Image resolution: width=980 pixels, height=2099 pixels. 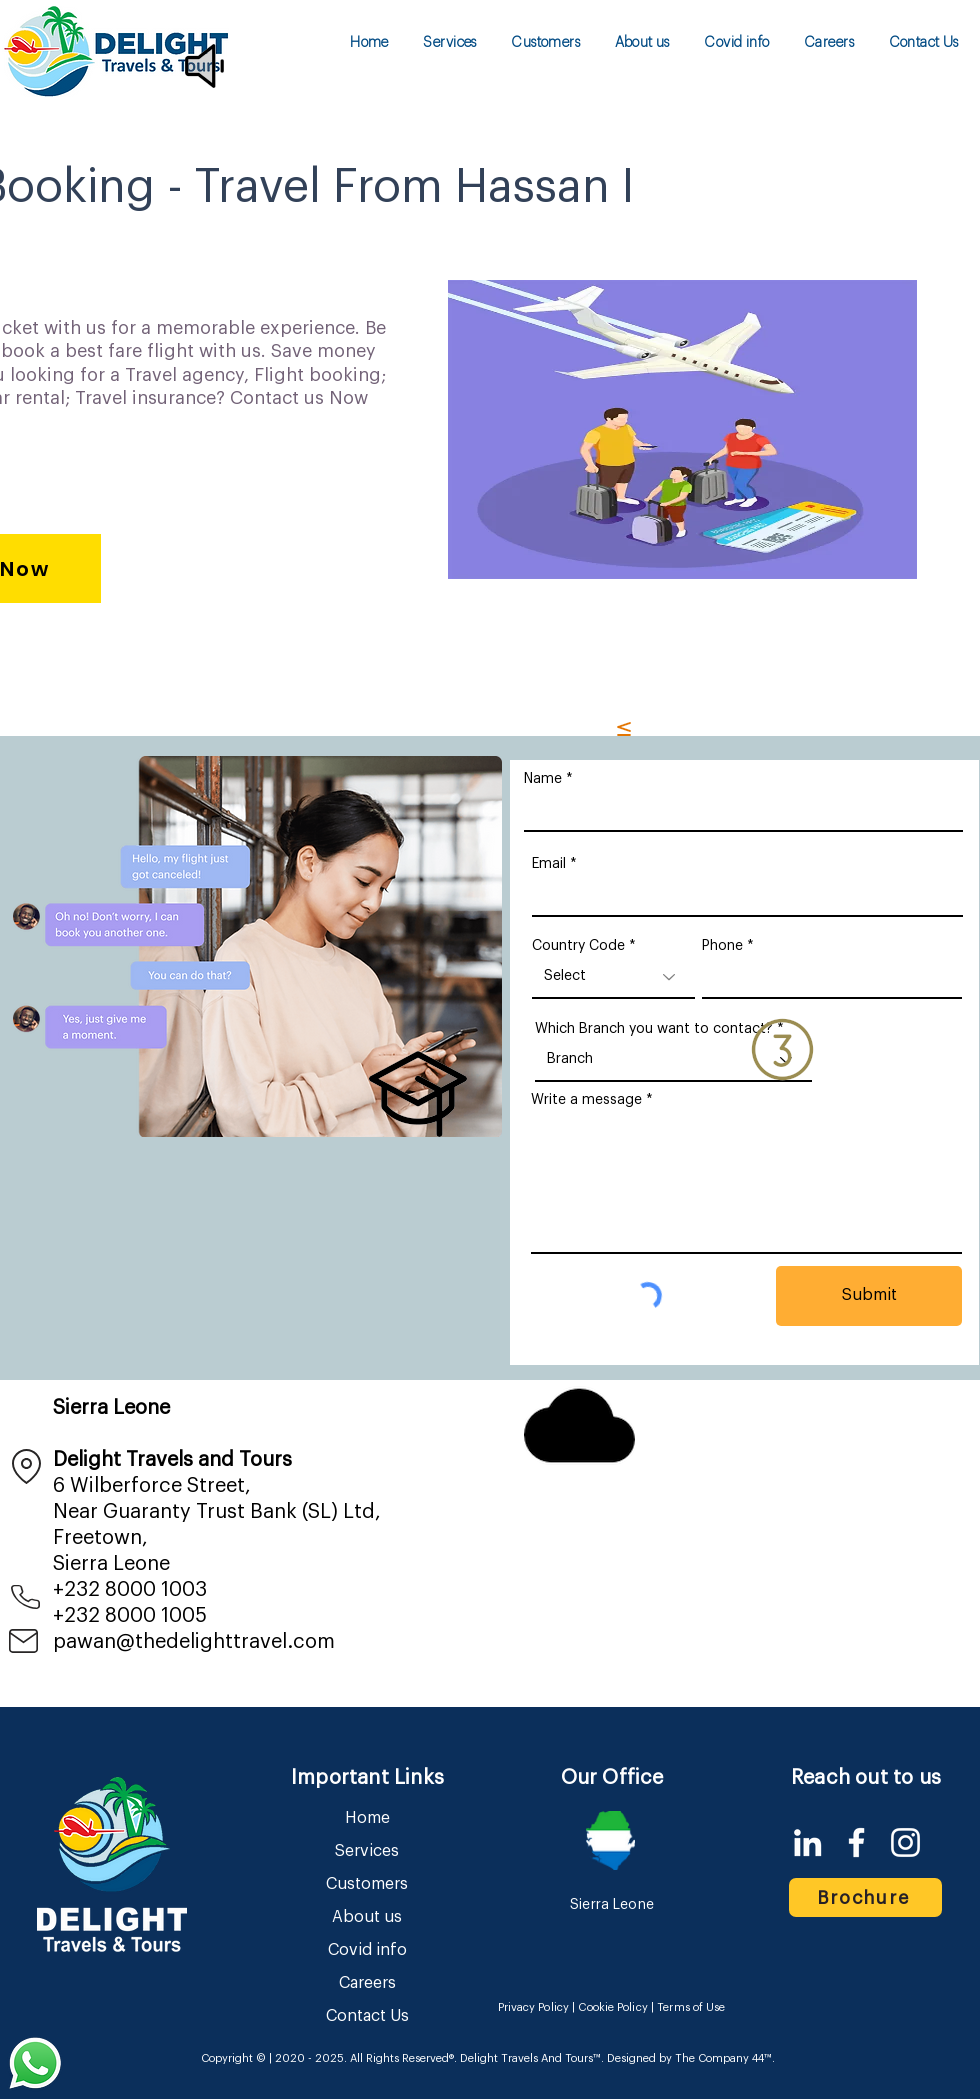 What do you see at coordinates (624, 729) in the screenshot?
I see `less than or equal to comparison operator` at bounding box center [624, 729].